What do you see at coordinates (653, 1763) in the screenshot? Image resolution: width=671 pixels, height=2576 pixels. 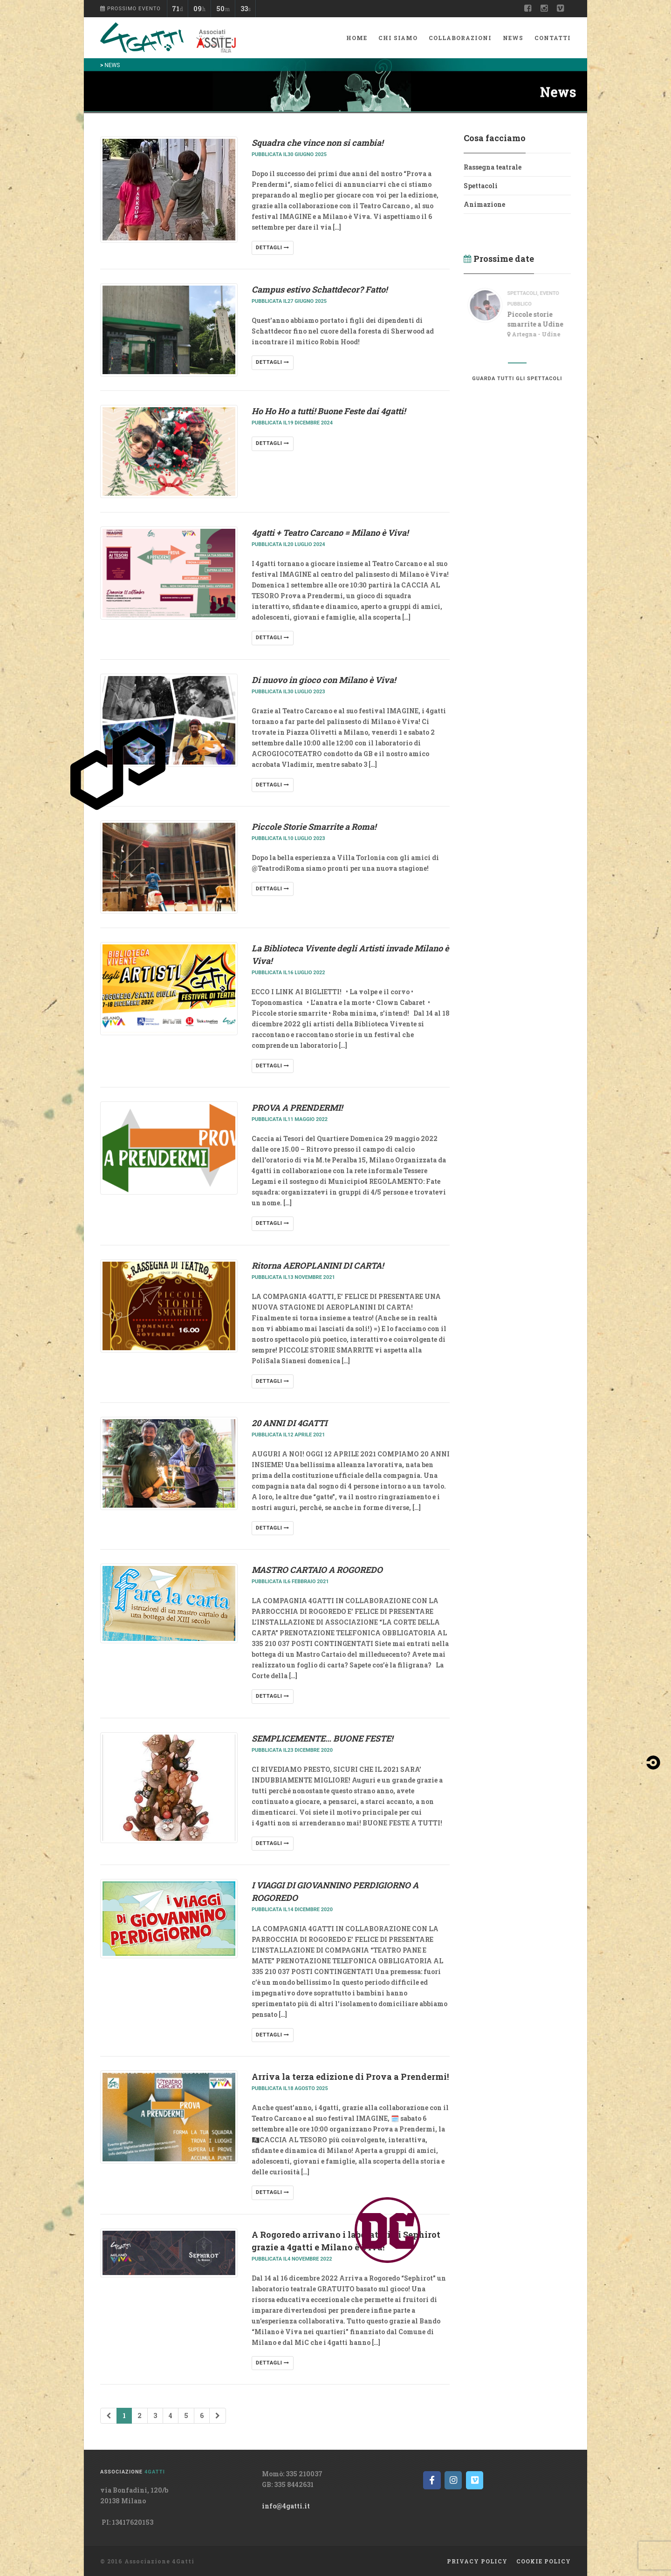 I see `open CircleCI dashboard` at bounding box center [653, 1763].